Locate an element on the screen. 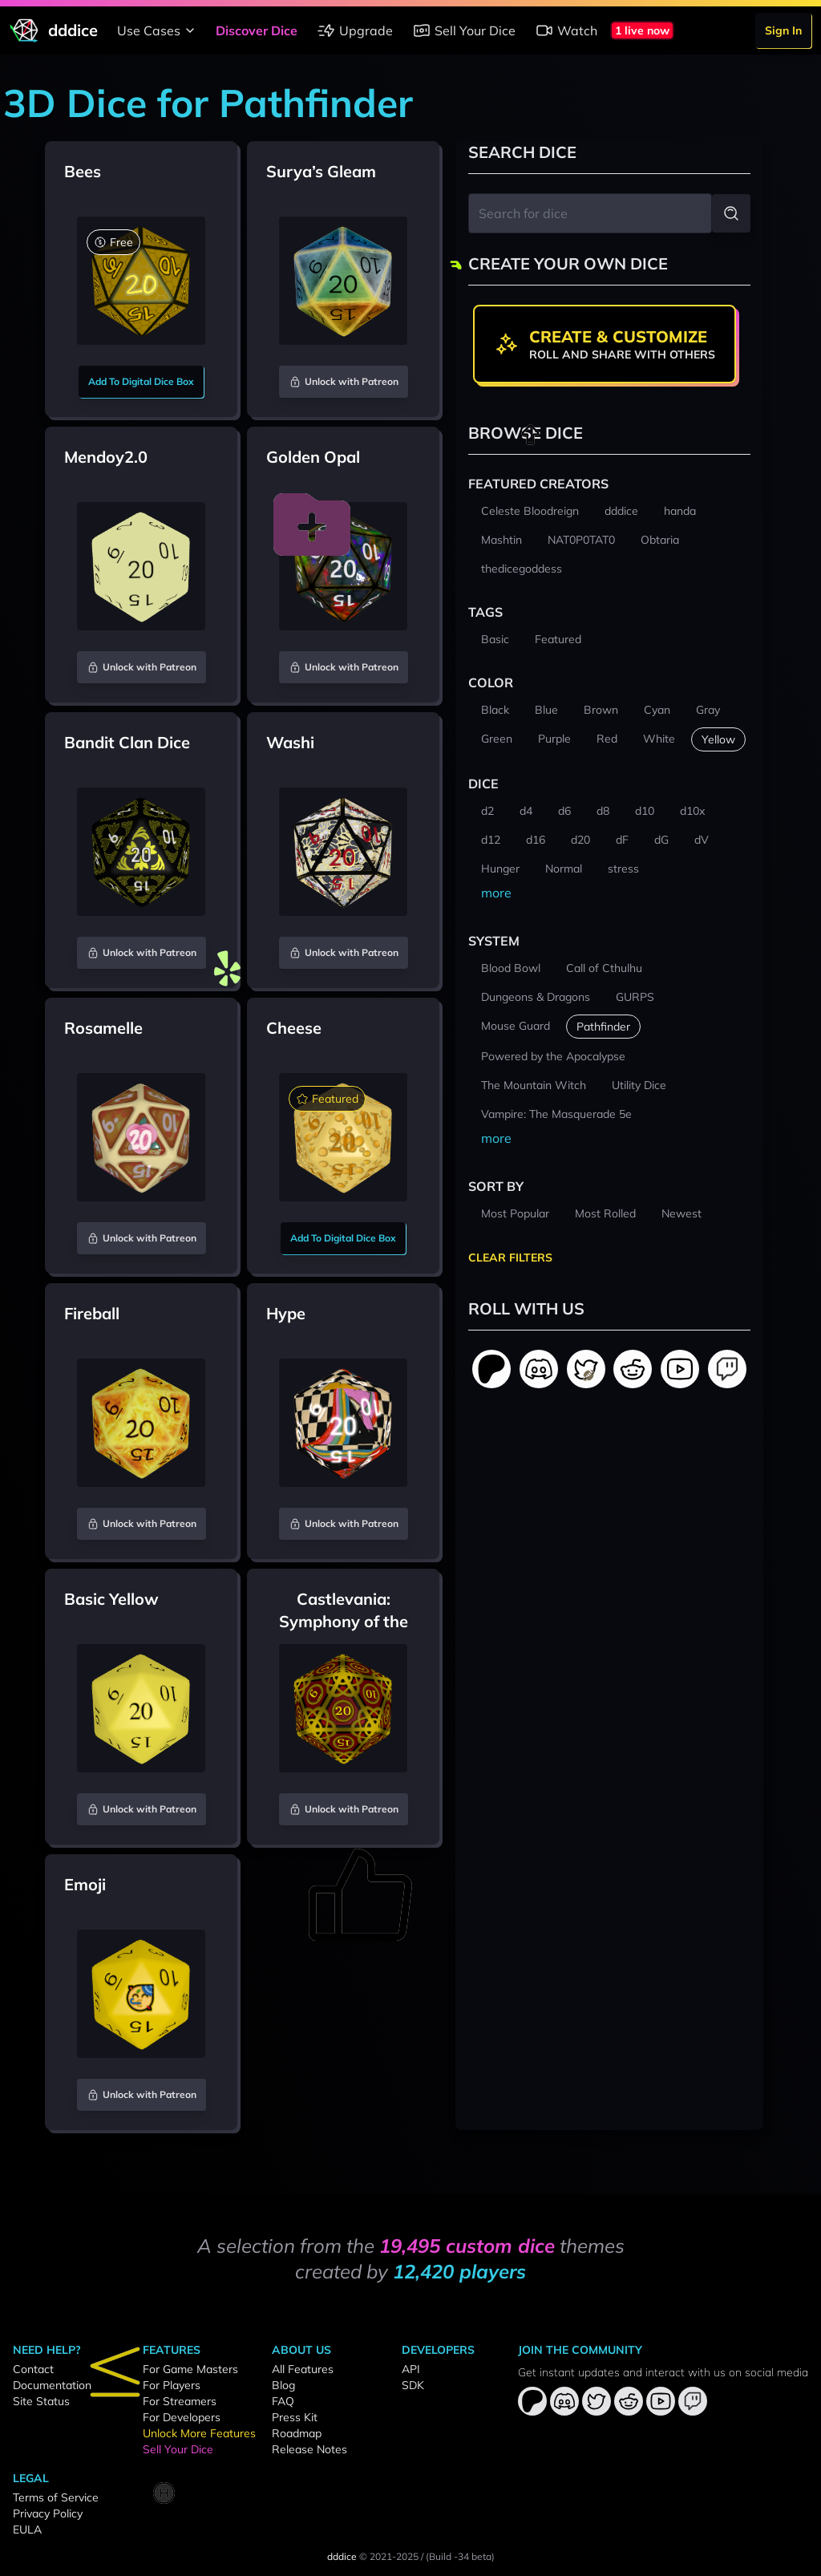 Image resolution: width=821 pixels, height=2576 pixels. less than or equal to comparison operator is located at coordinates (116, 2373).